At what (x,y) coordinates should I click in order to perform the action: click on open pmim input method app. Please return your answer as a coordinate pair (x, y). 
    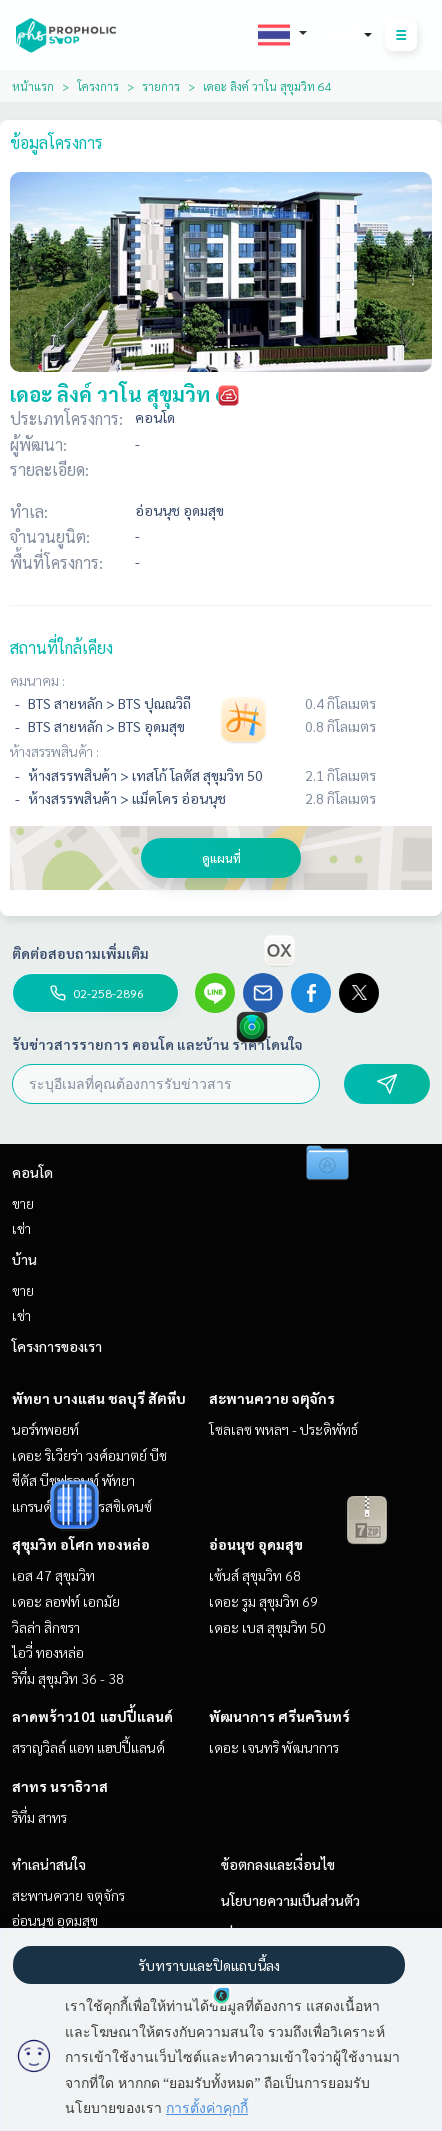
    Looking at the image, I should click on (243, 719).